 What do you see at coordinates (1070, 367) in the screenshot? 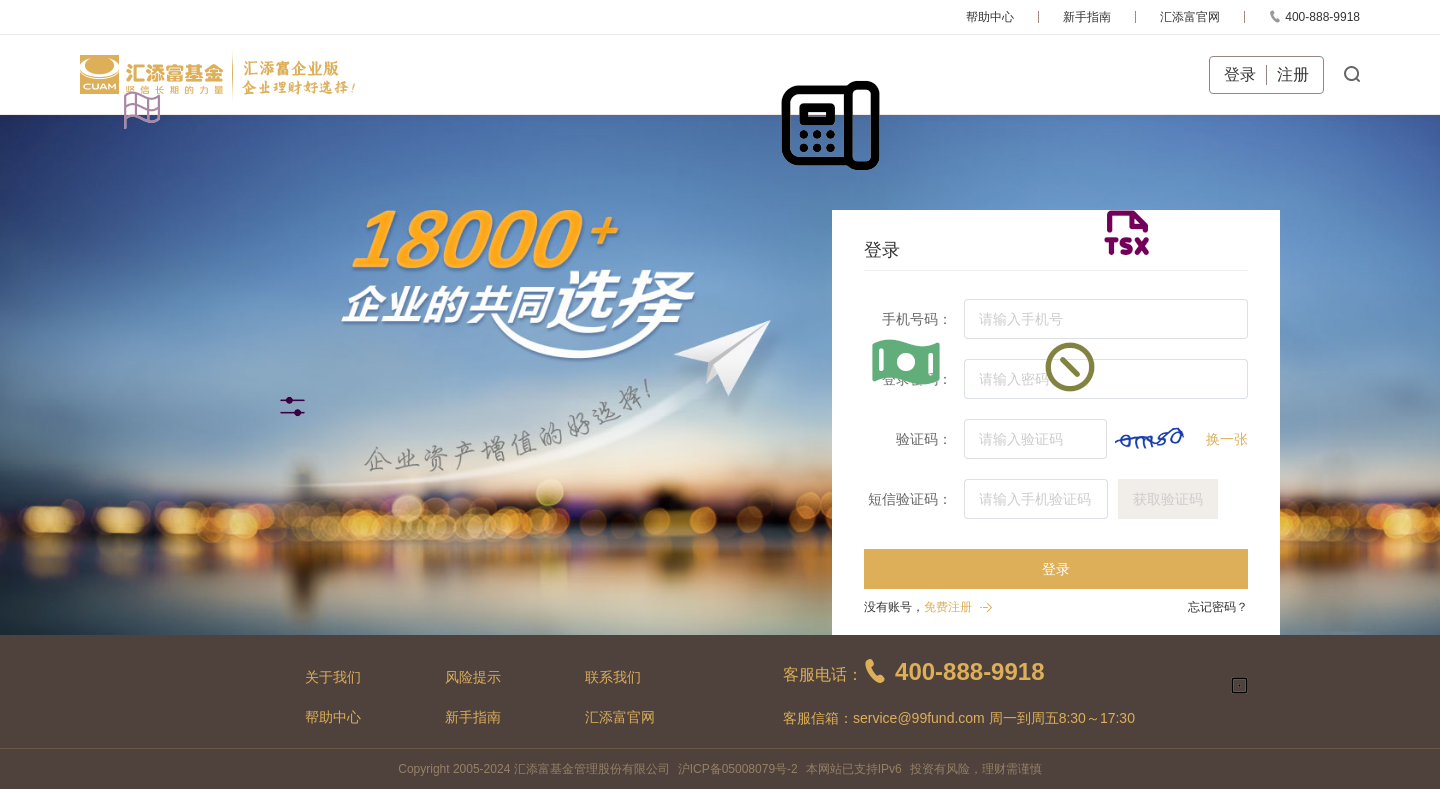
I see `indicates a prohibited or restricted action` at bounding box center [1070, 367].